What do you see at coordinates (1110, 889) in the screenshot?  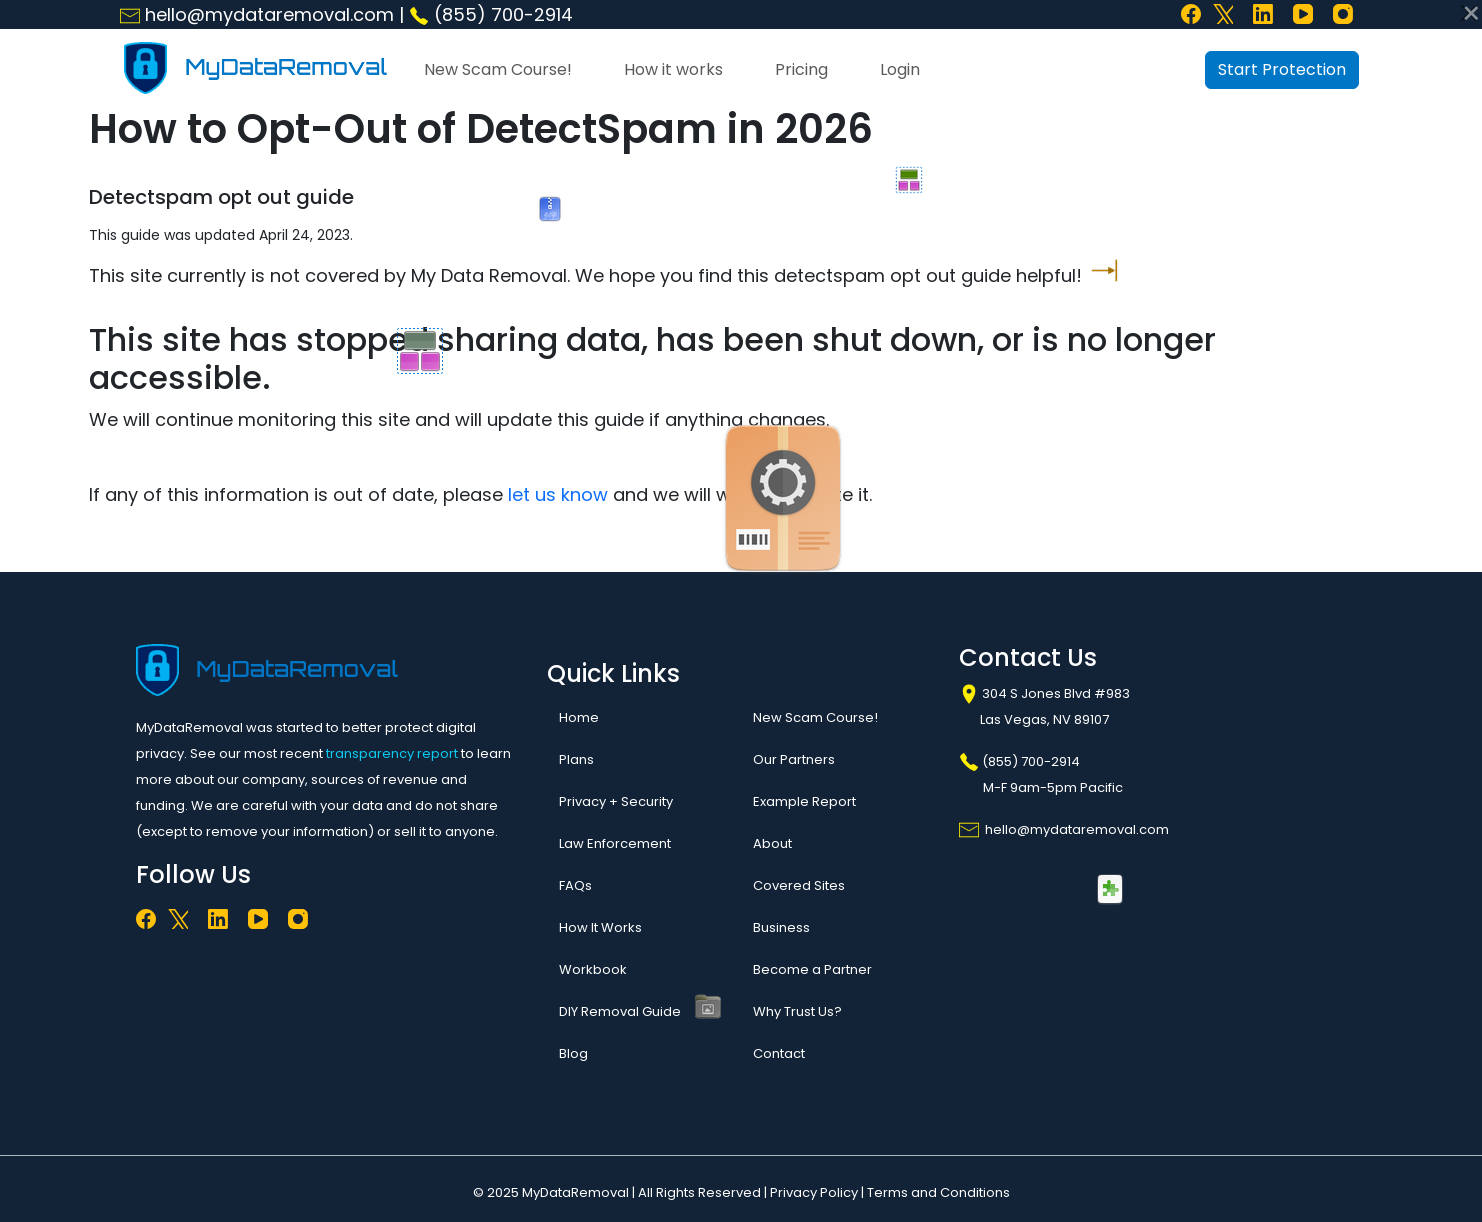 I see `an extension or plugin file type` at bounding box center [1110, 889].